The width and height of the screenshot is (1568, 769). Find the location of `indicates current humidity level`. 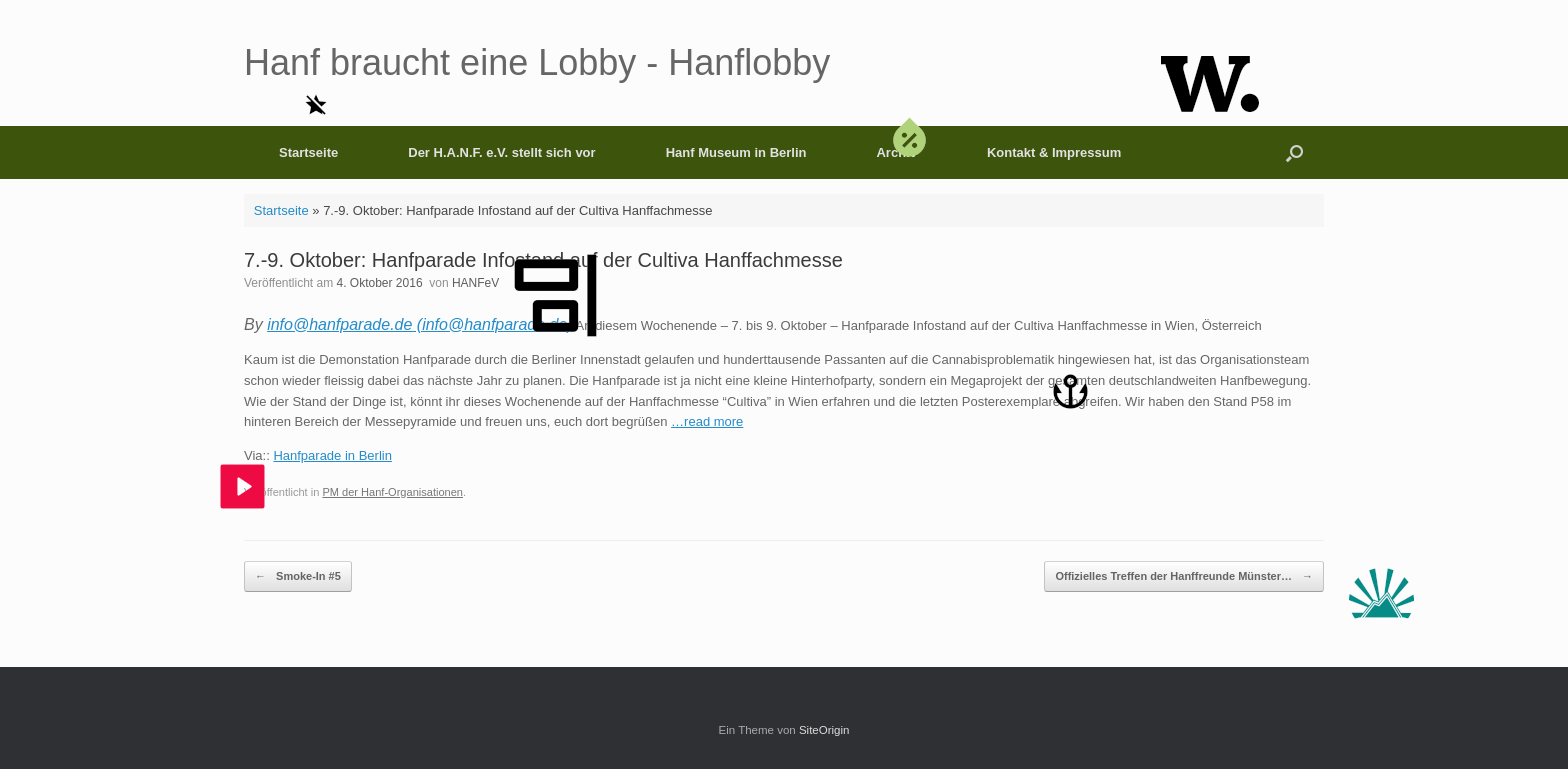

indicates current humidity level is located at coordinates (909, 138).